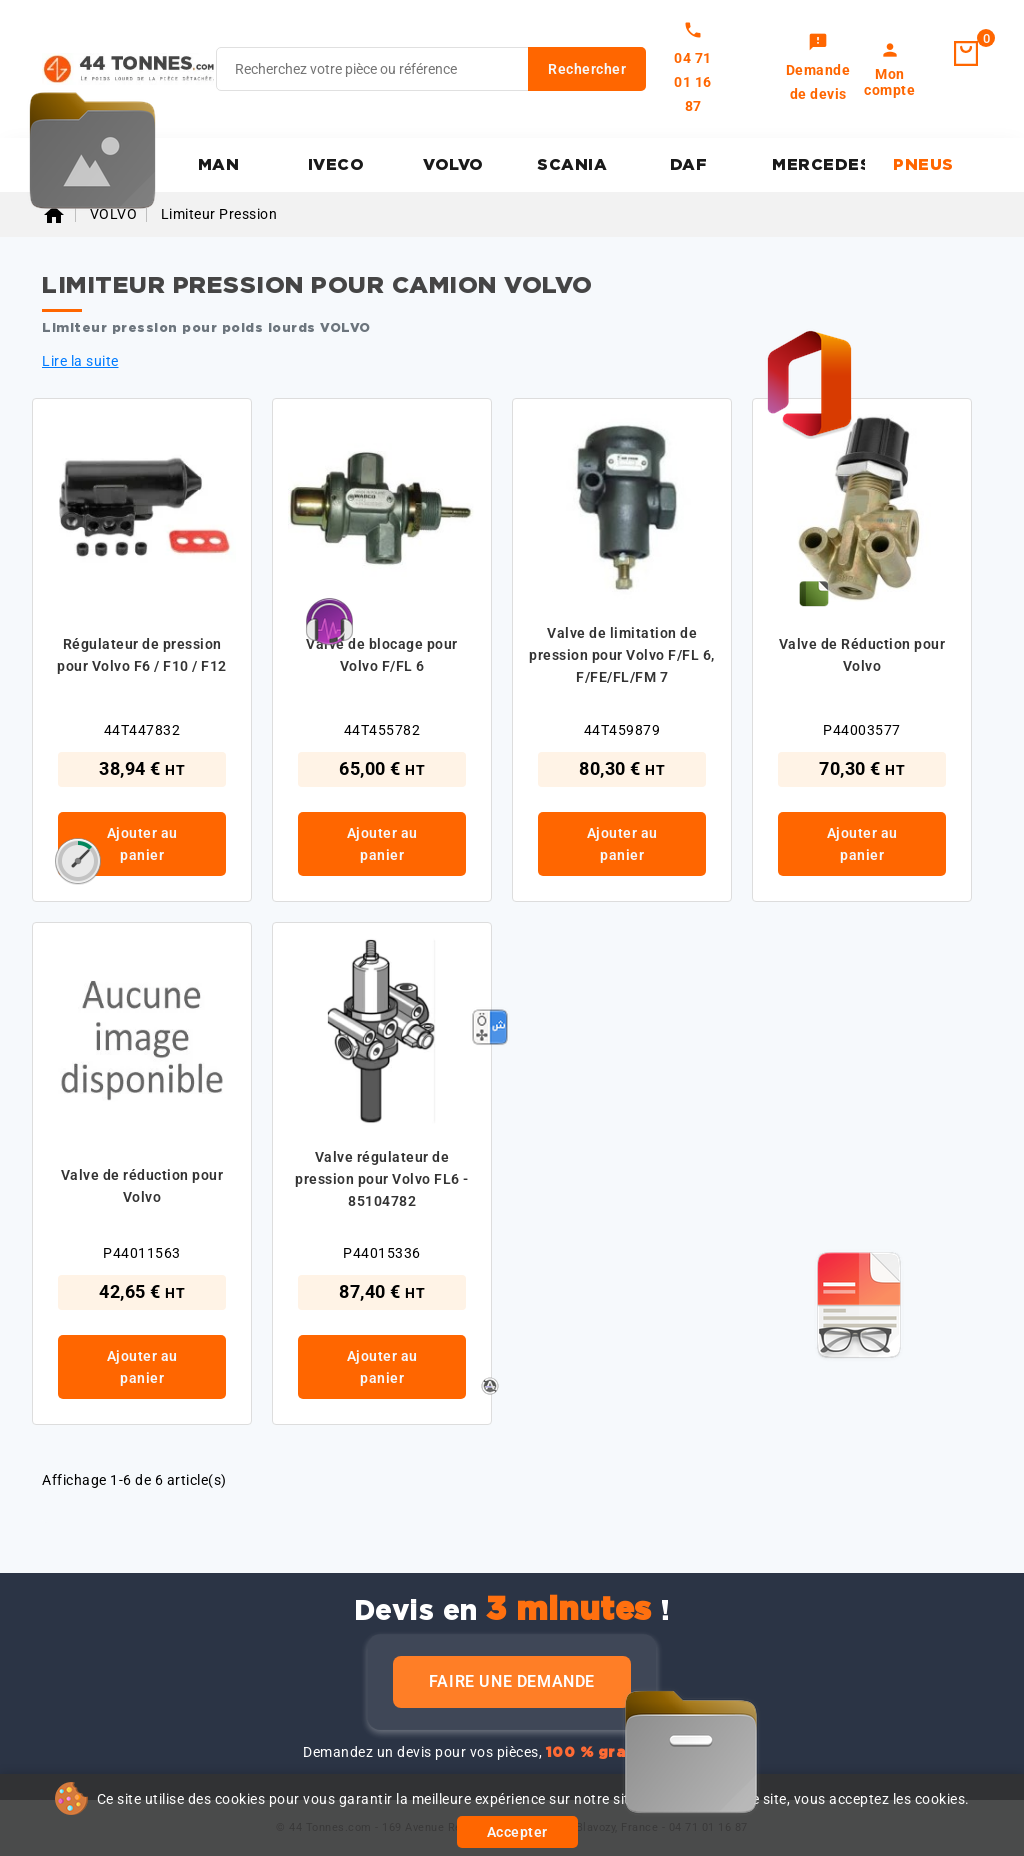 The height and width of the screenshot is (1856, 1024). What do you see at coordinates (92, 150) in the screenshot?
I see `open your pictures folder` at bounding box center [92, 150].